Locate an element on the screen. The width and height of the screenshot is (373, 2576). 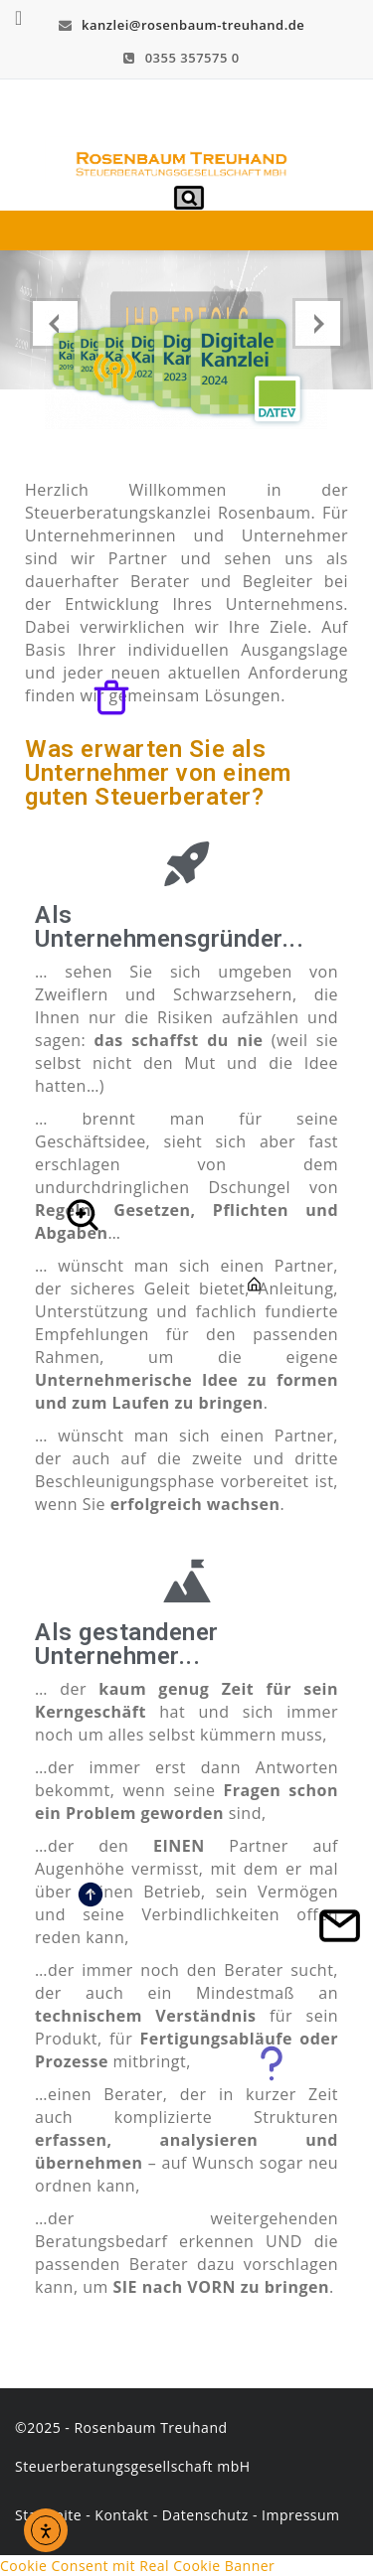
zoom in on content is located at coordinates (83, 1215).